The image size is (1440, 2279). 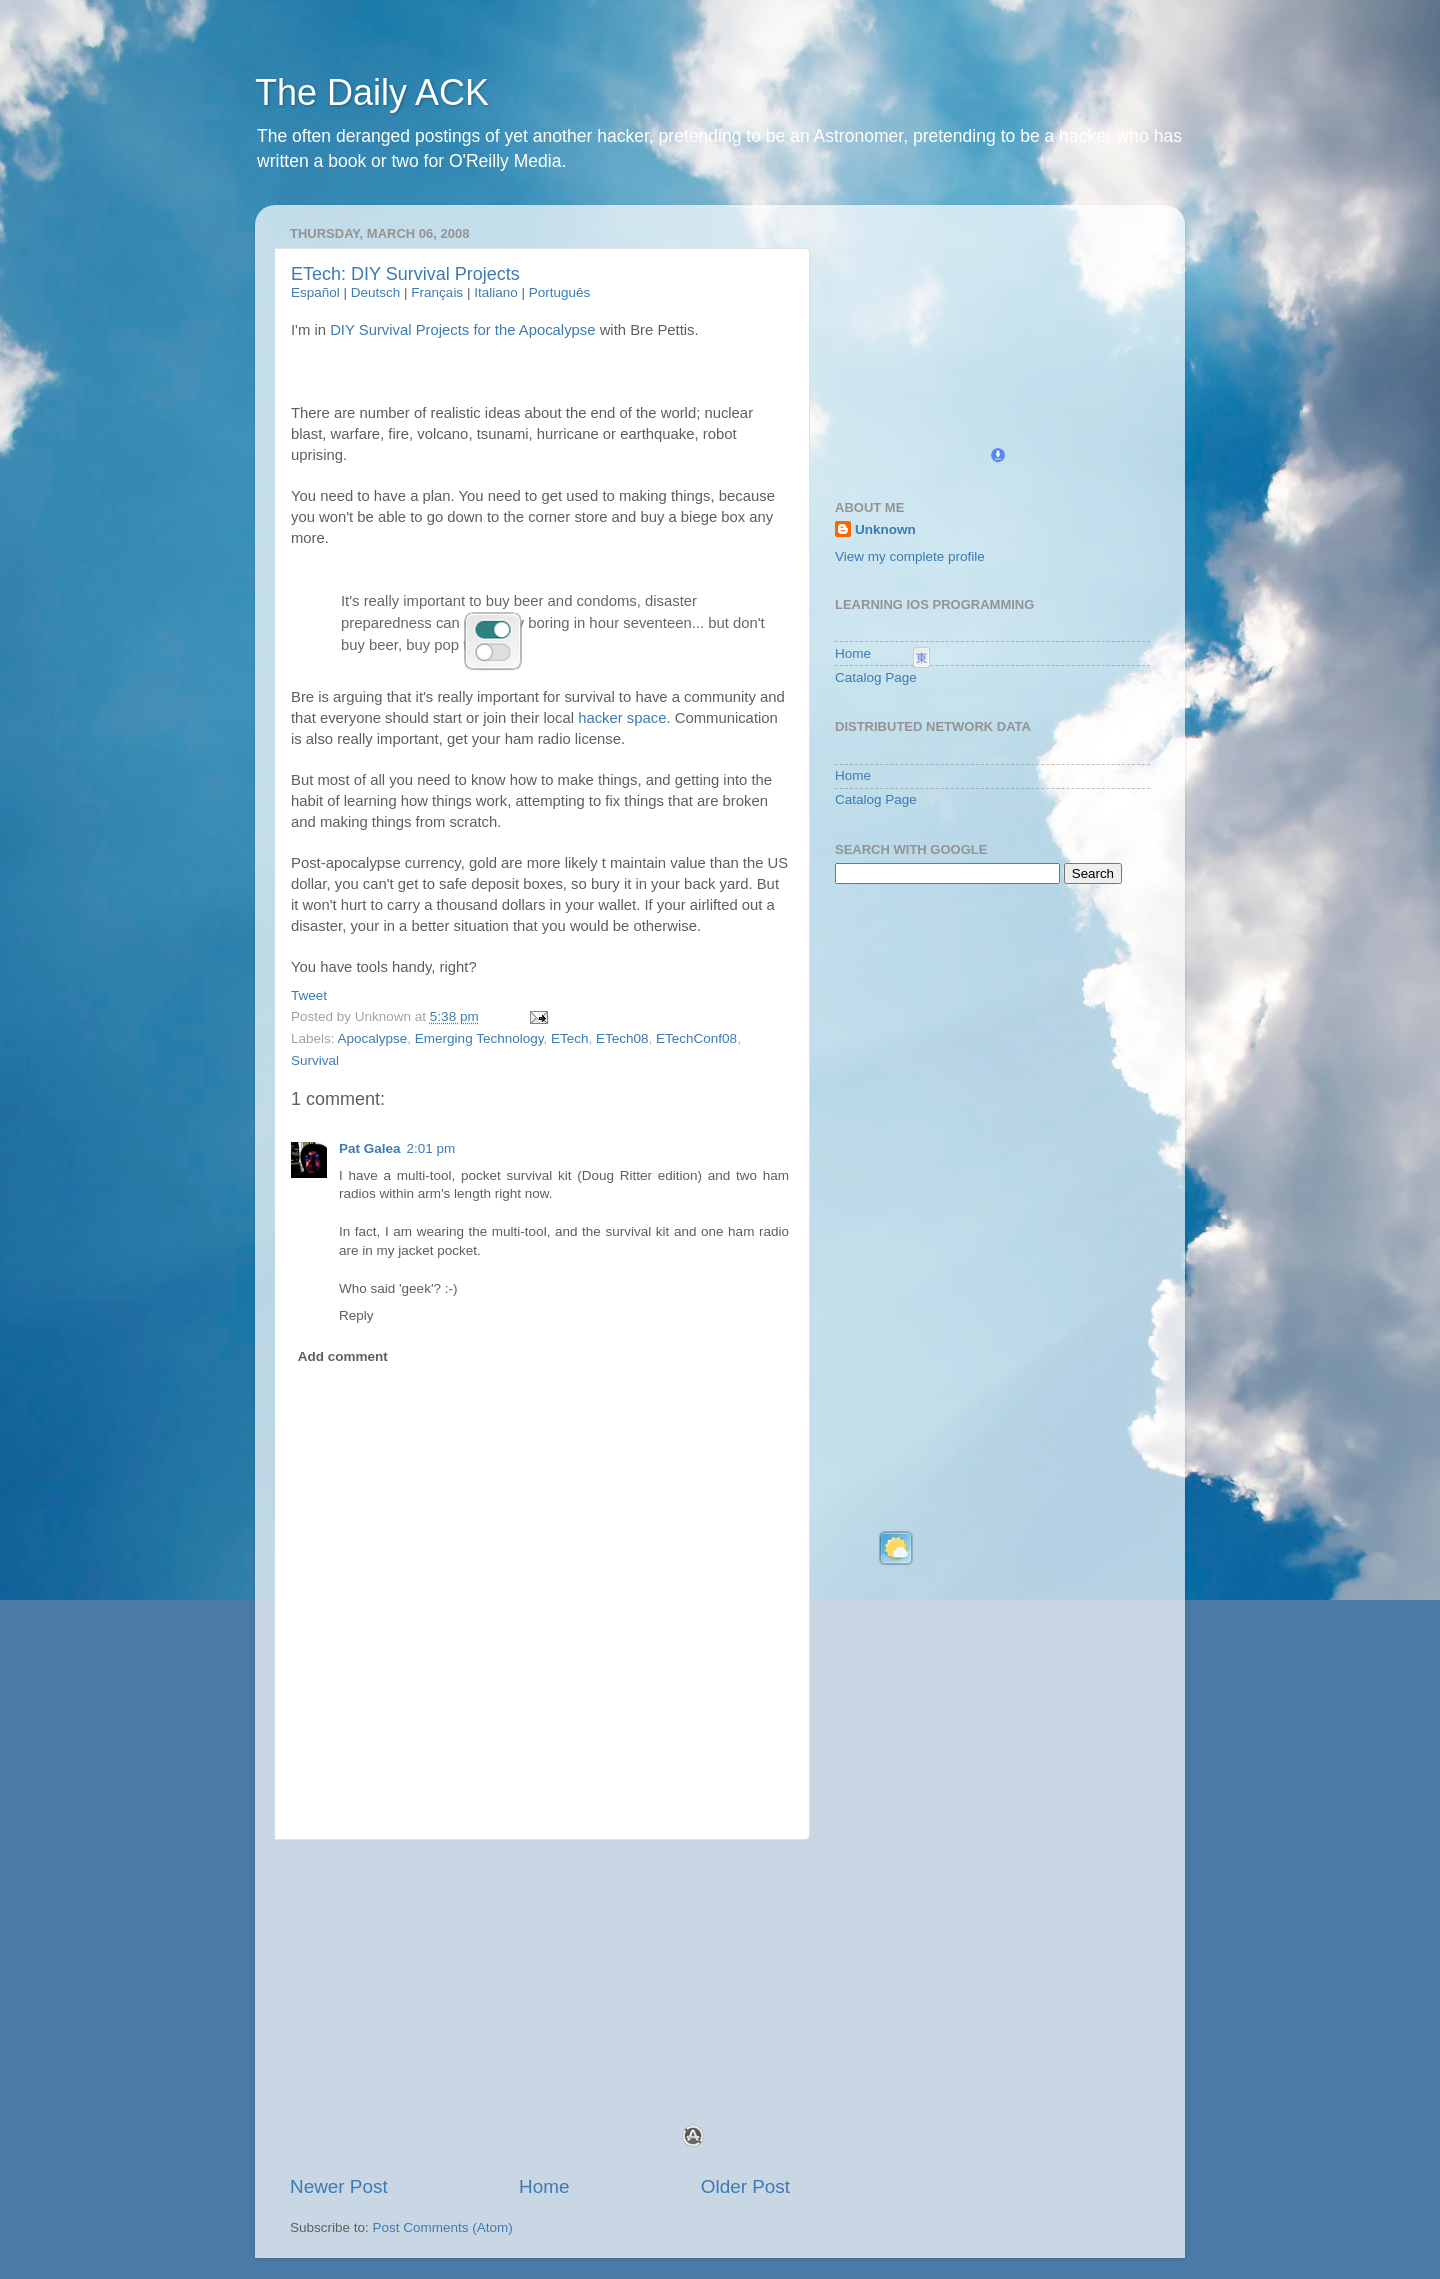 I want to click on launch gnome mahjongg game, so click(x=921, y=657).